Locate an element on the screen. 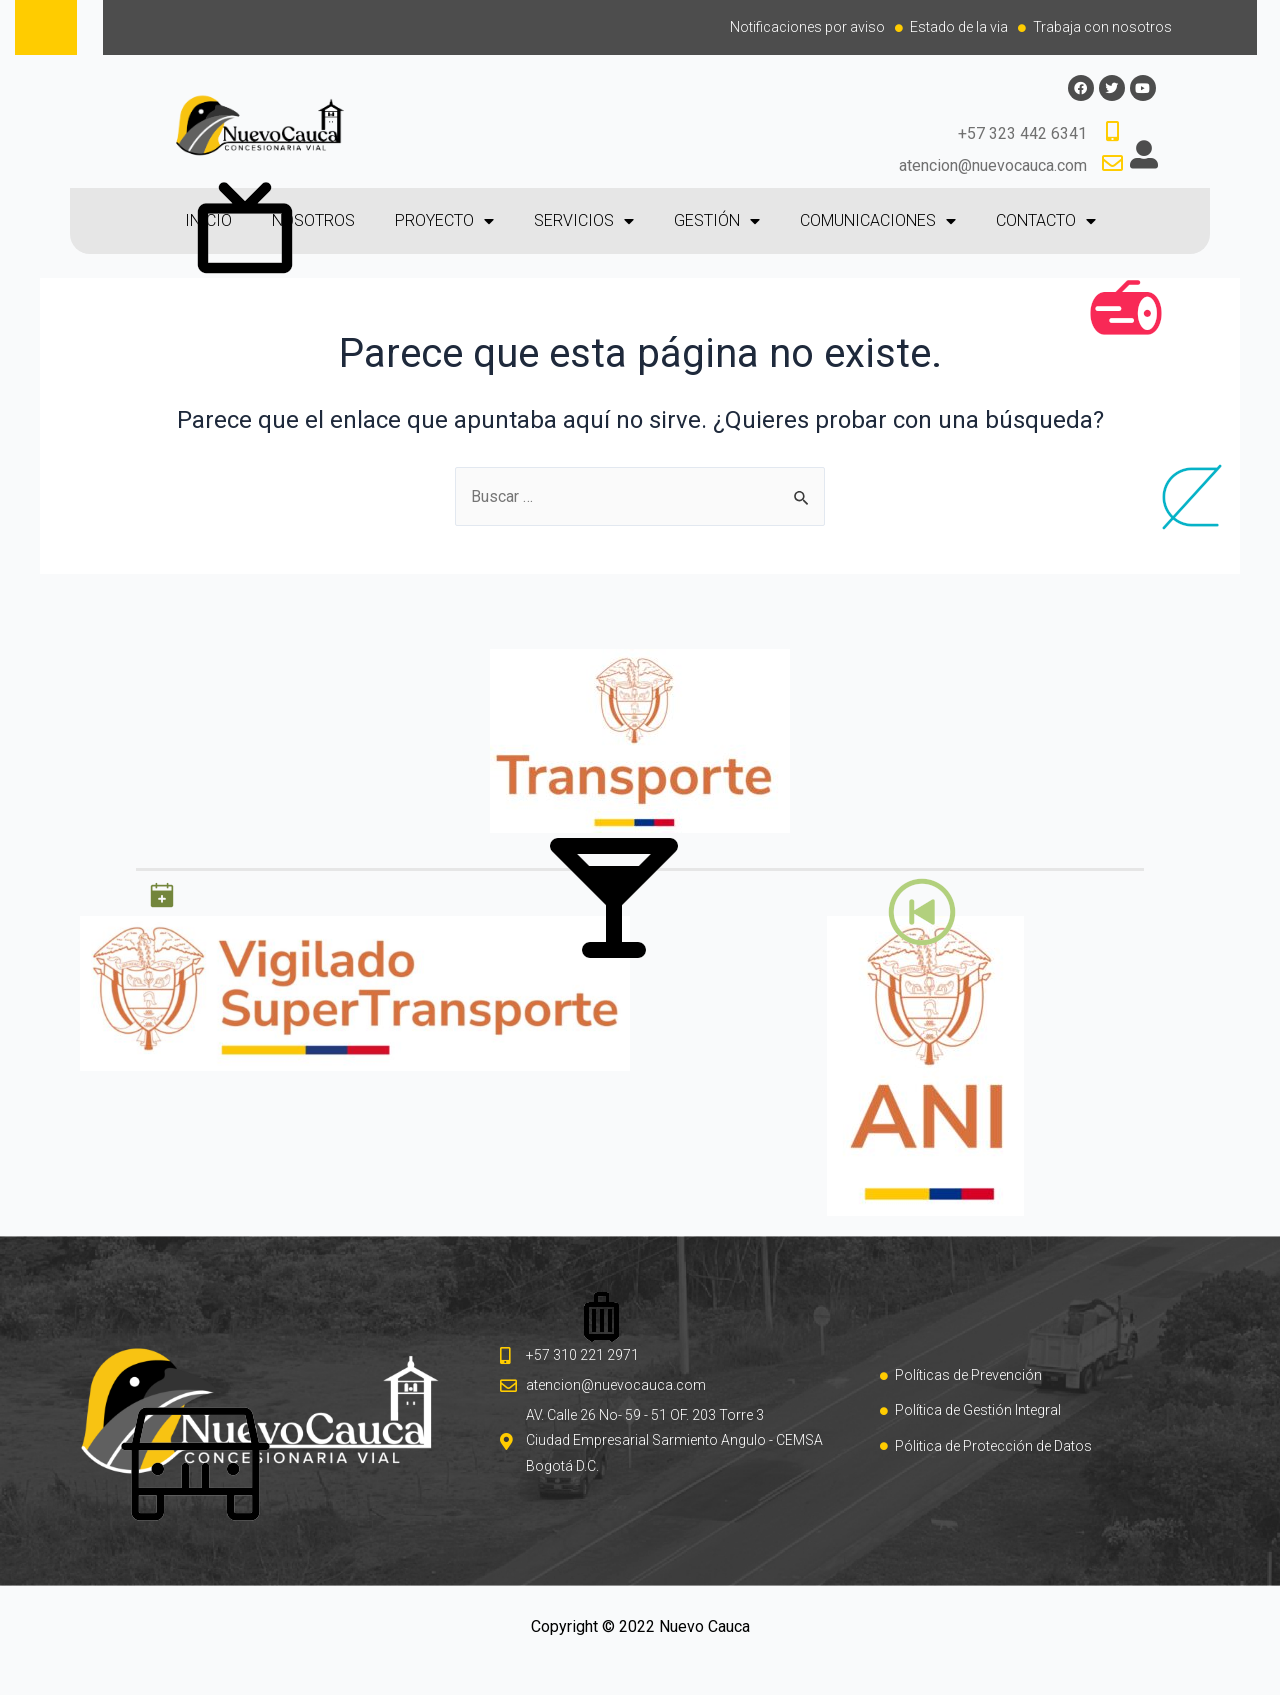 This screenshot has height=1695, width=1280. select jeep or off-road vehicle type is located at coordinates (195, 1466).